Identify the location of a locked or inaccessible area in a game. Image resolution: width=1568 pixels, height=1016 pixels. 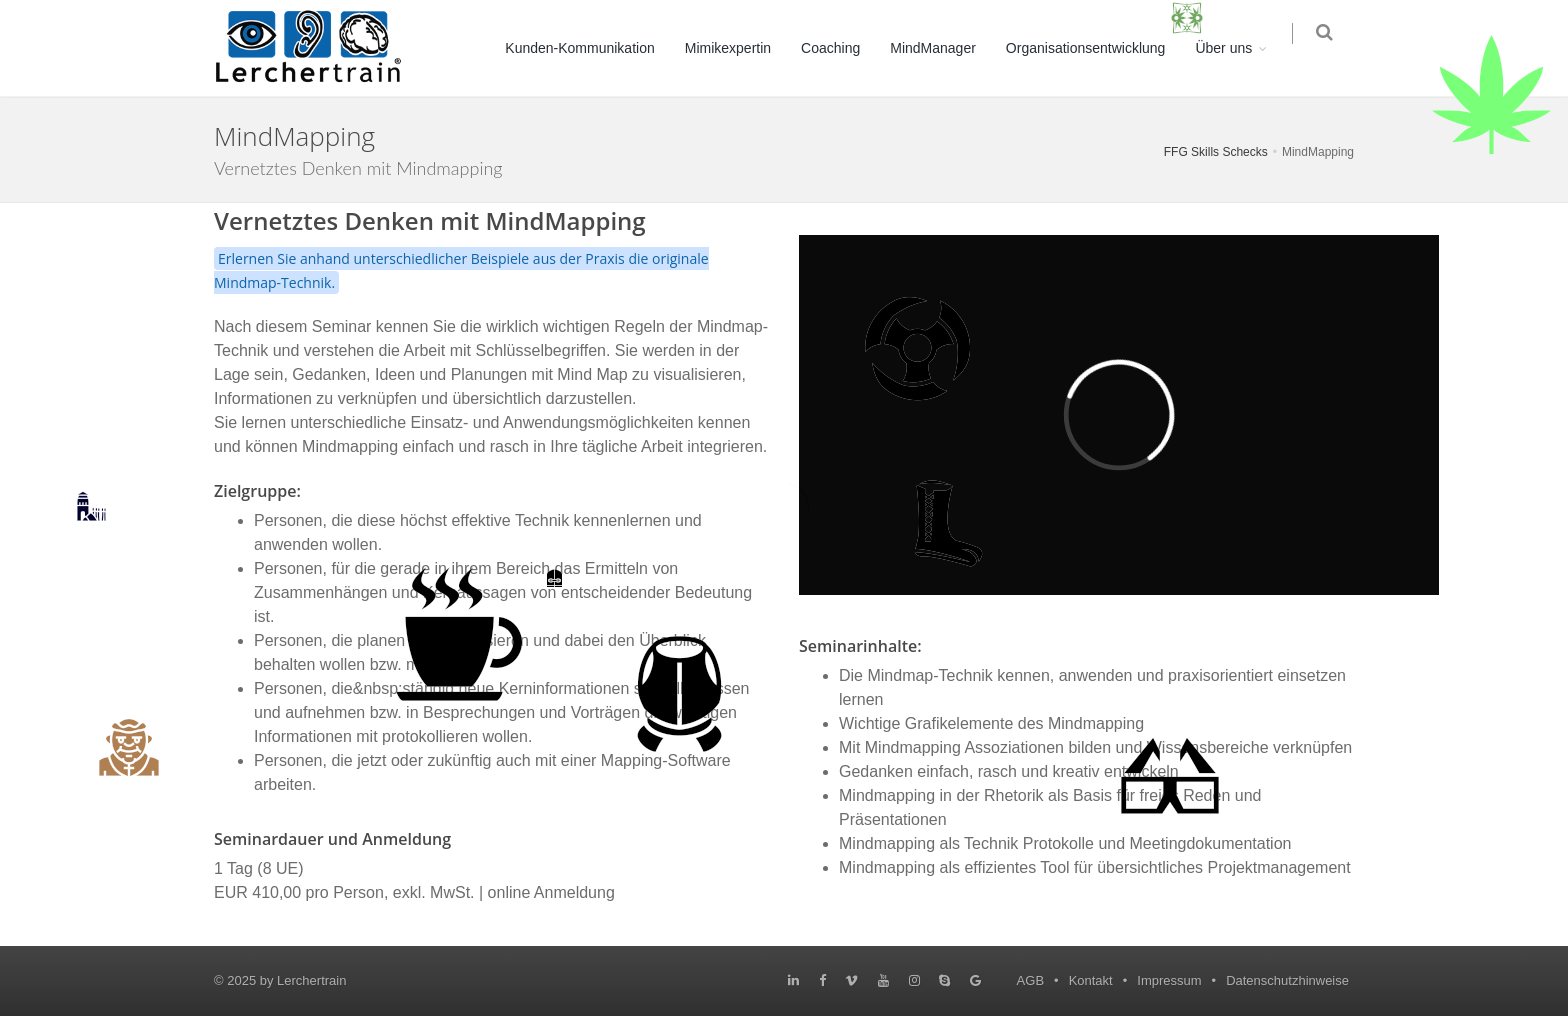
(554, 577).